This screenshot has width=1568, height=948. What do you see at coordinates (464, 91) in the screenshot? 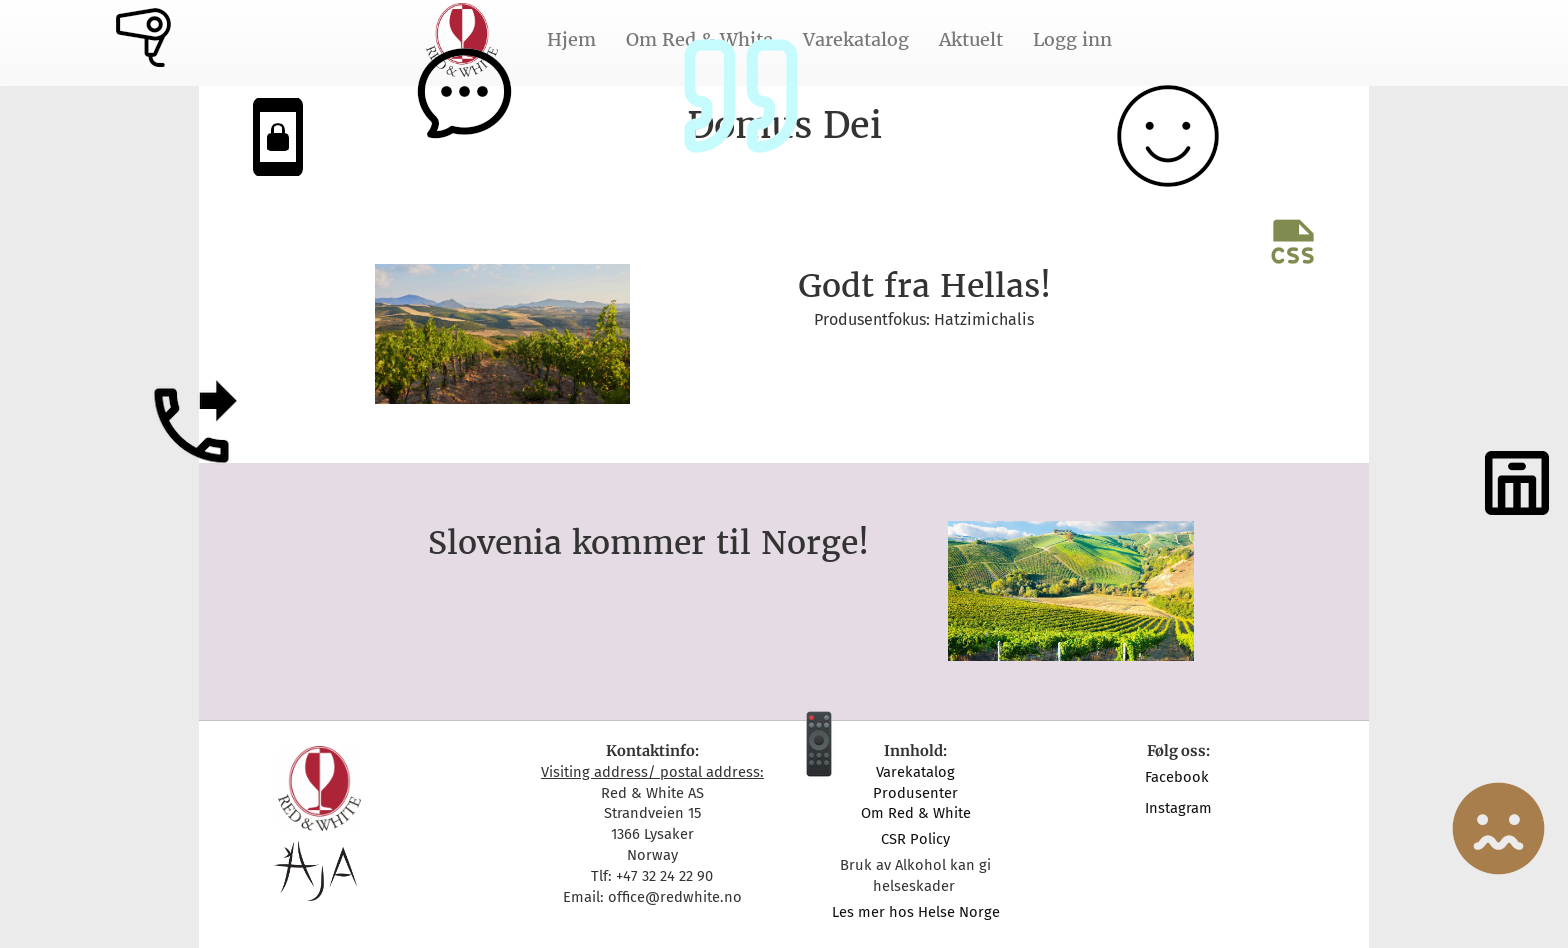
I see `open chat or messaging` at bounding box center [464, 91].